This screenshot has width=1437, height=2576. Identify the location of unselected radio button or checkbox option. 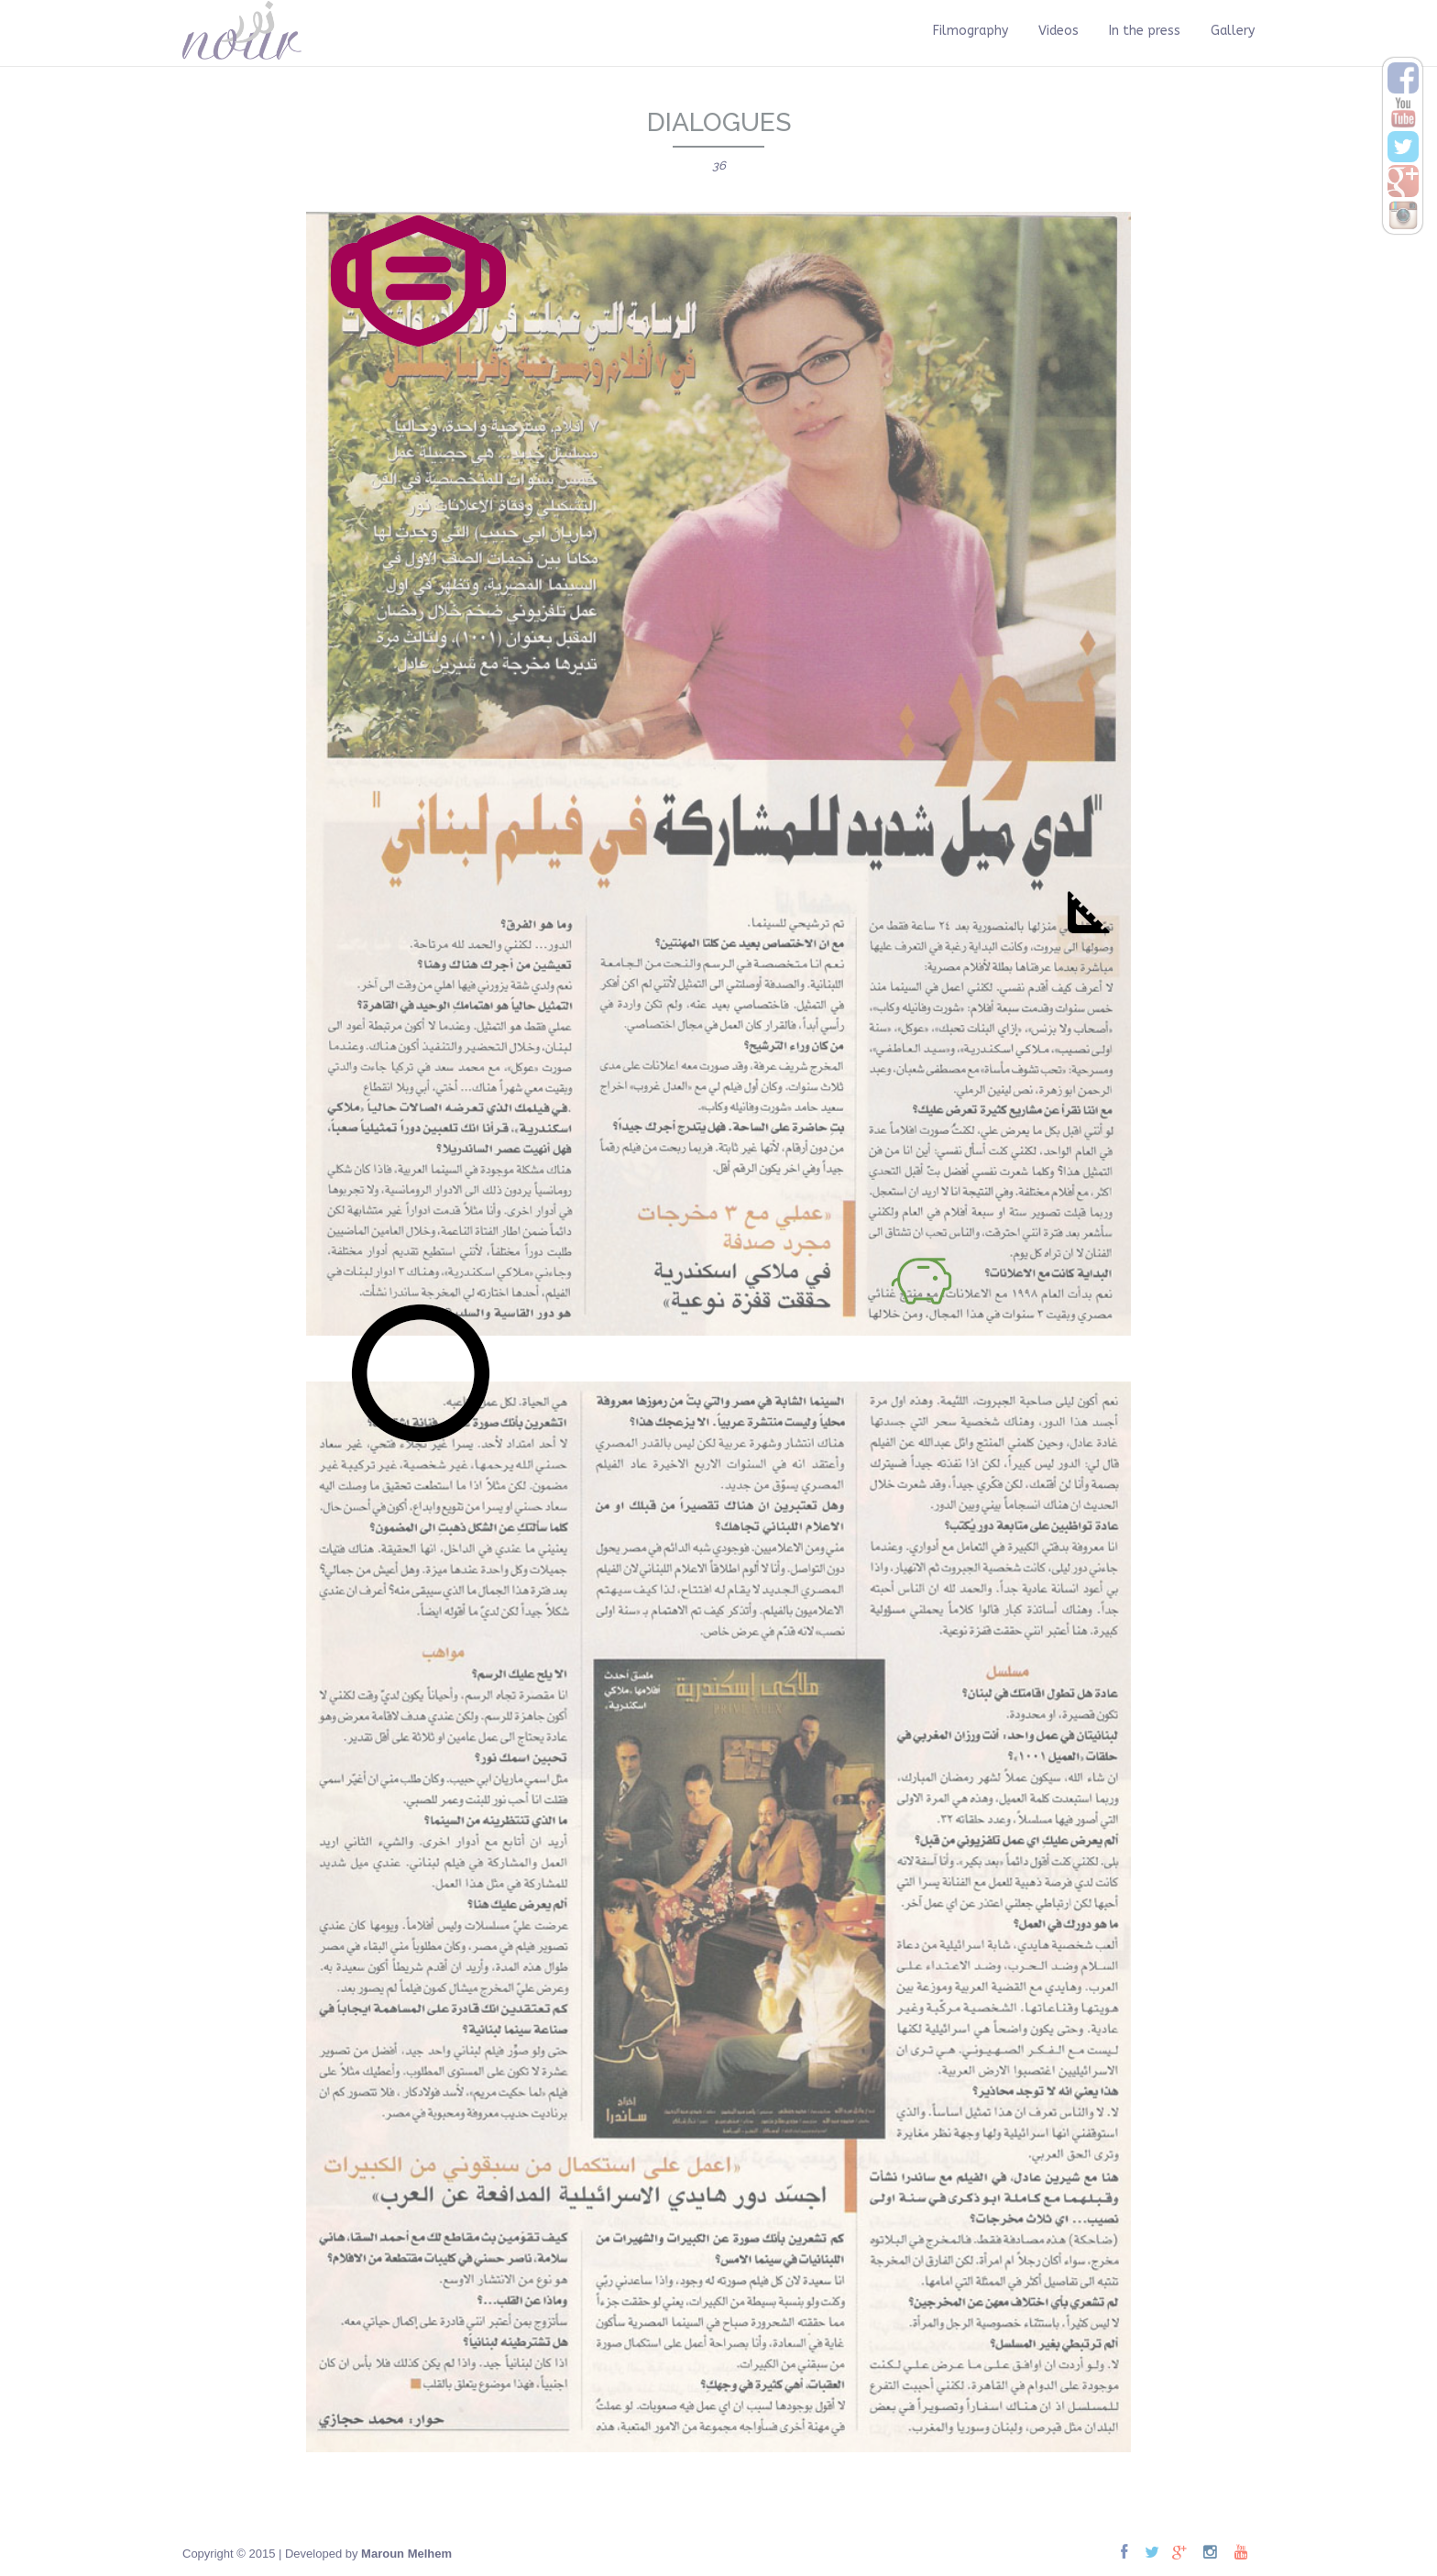
(421, 1373).